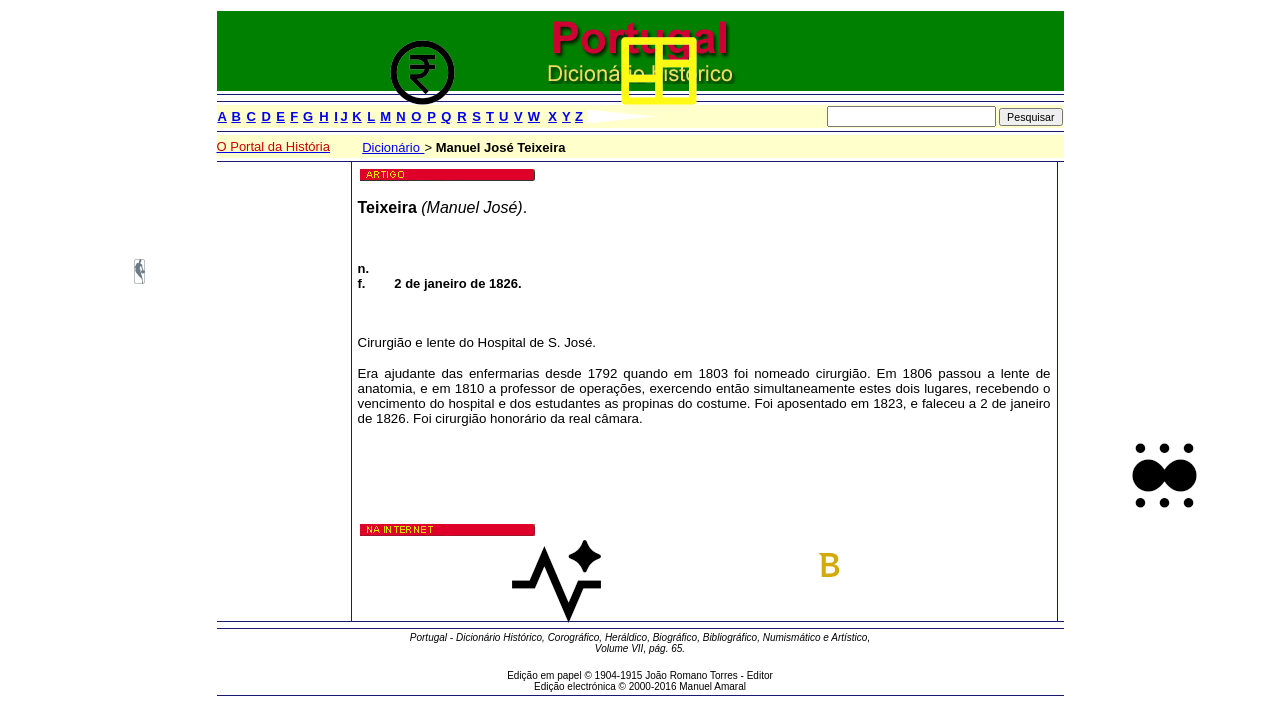 The image size is (1280, 720). Describe the element at coordinates (829, 565) in the screenshot. I see `bitdefender antivirus app` at that location.